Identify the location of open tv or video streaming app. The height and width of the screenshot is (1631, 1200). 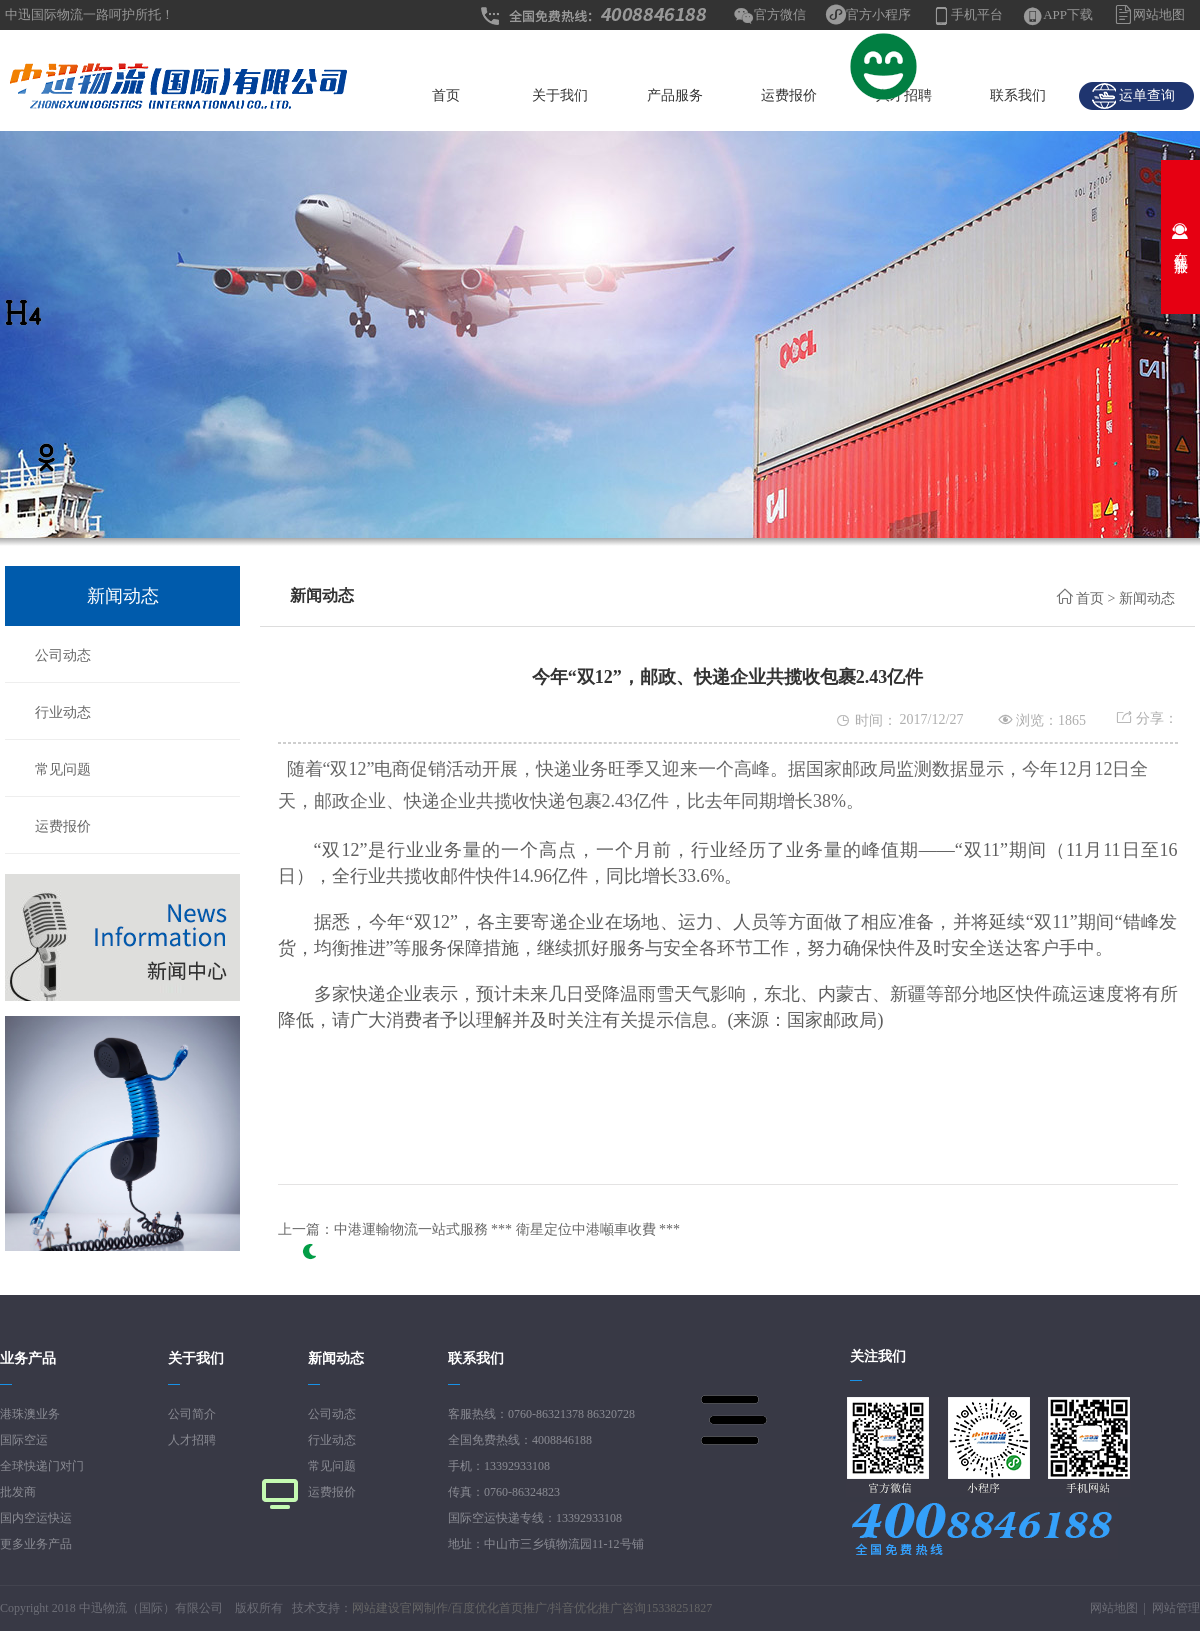
(280, 1493).